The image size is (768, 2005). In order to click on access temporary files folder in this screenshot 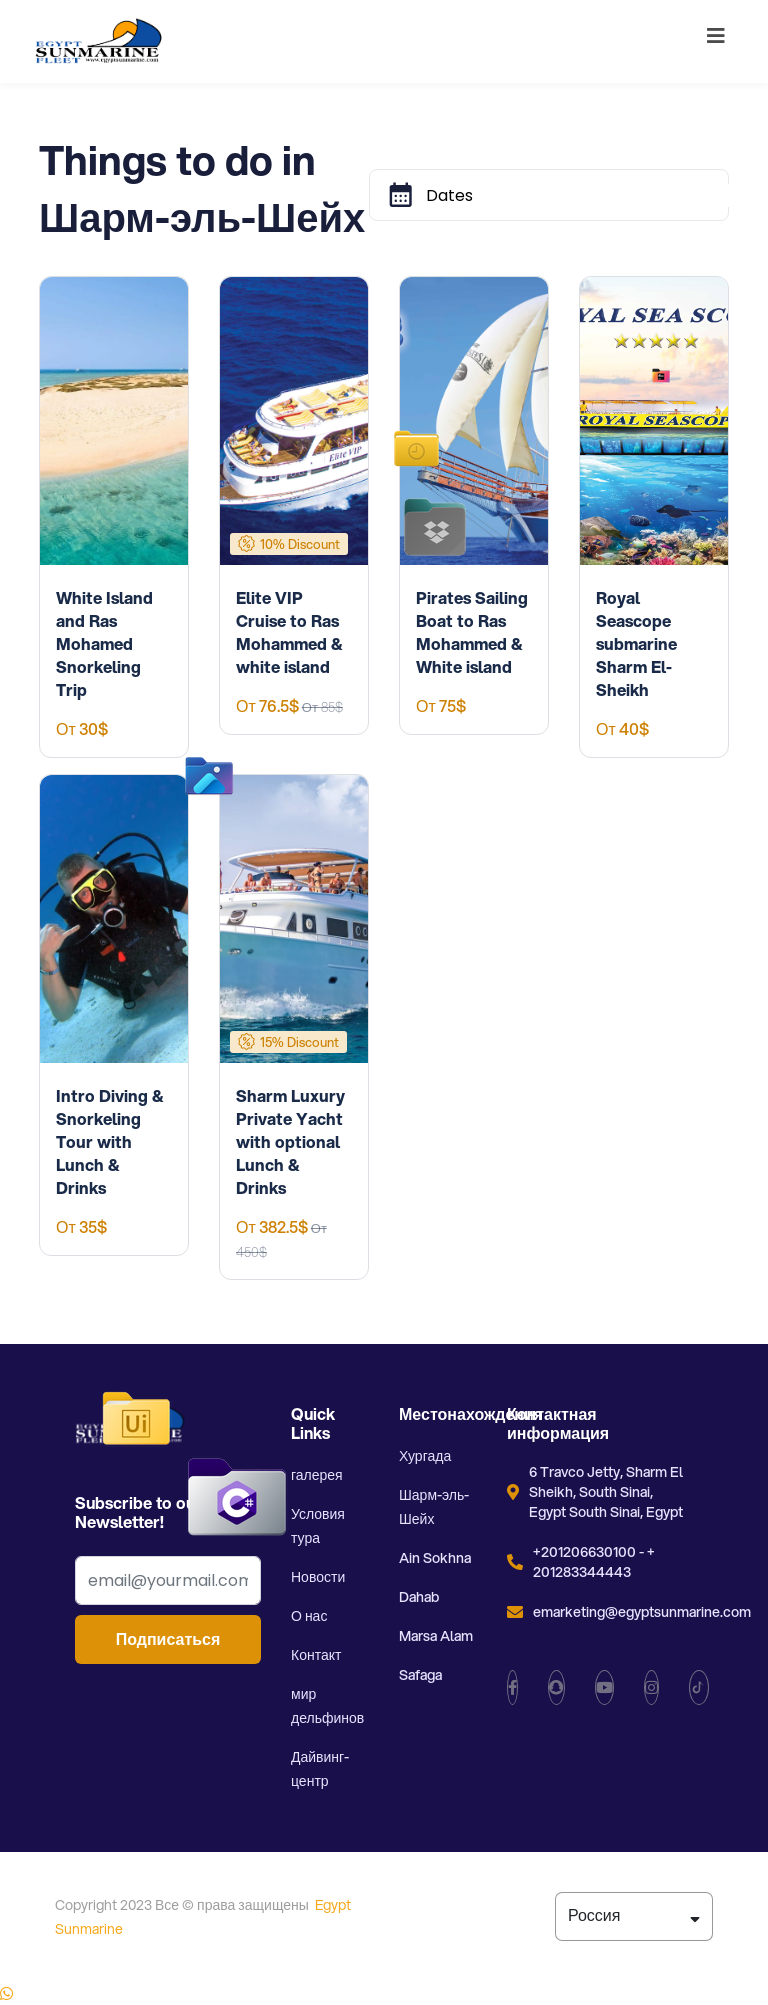, I will do `click(416, 448)`.